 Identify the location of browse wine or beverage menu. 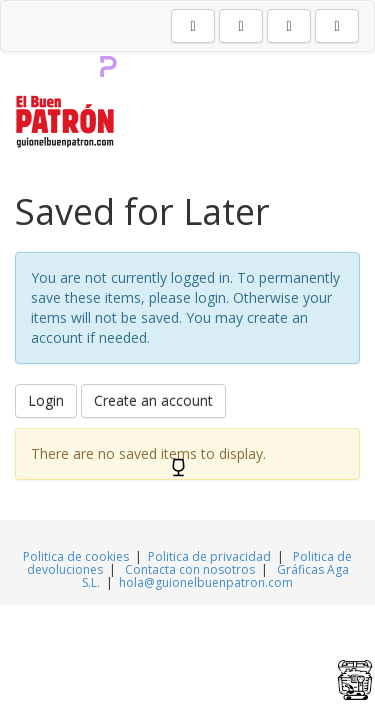
(178, 467).